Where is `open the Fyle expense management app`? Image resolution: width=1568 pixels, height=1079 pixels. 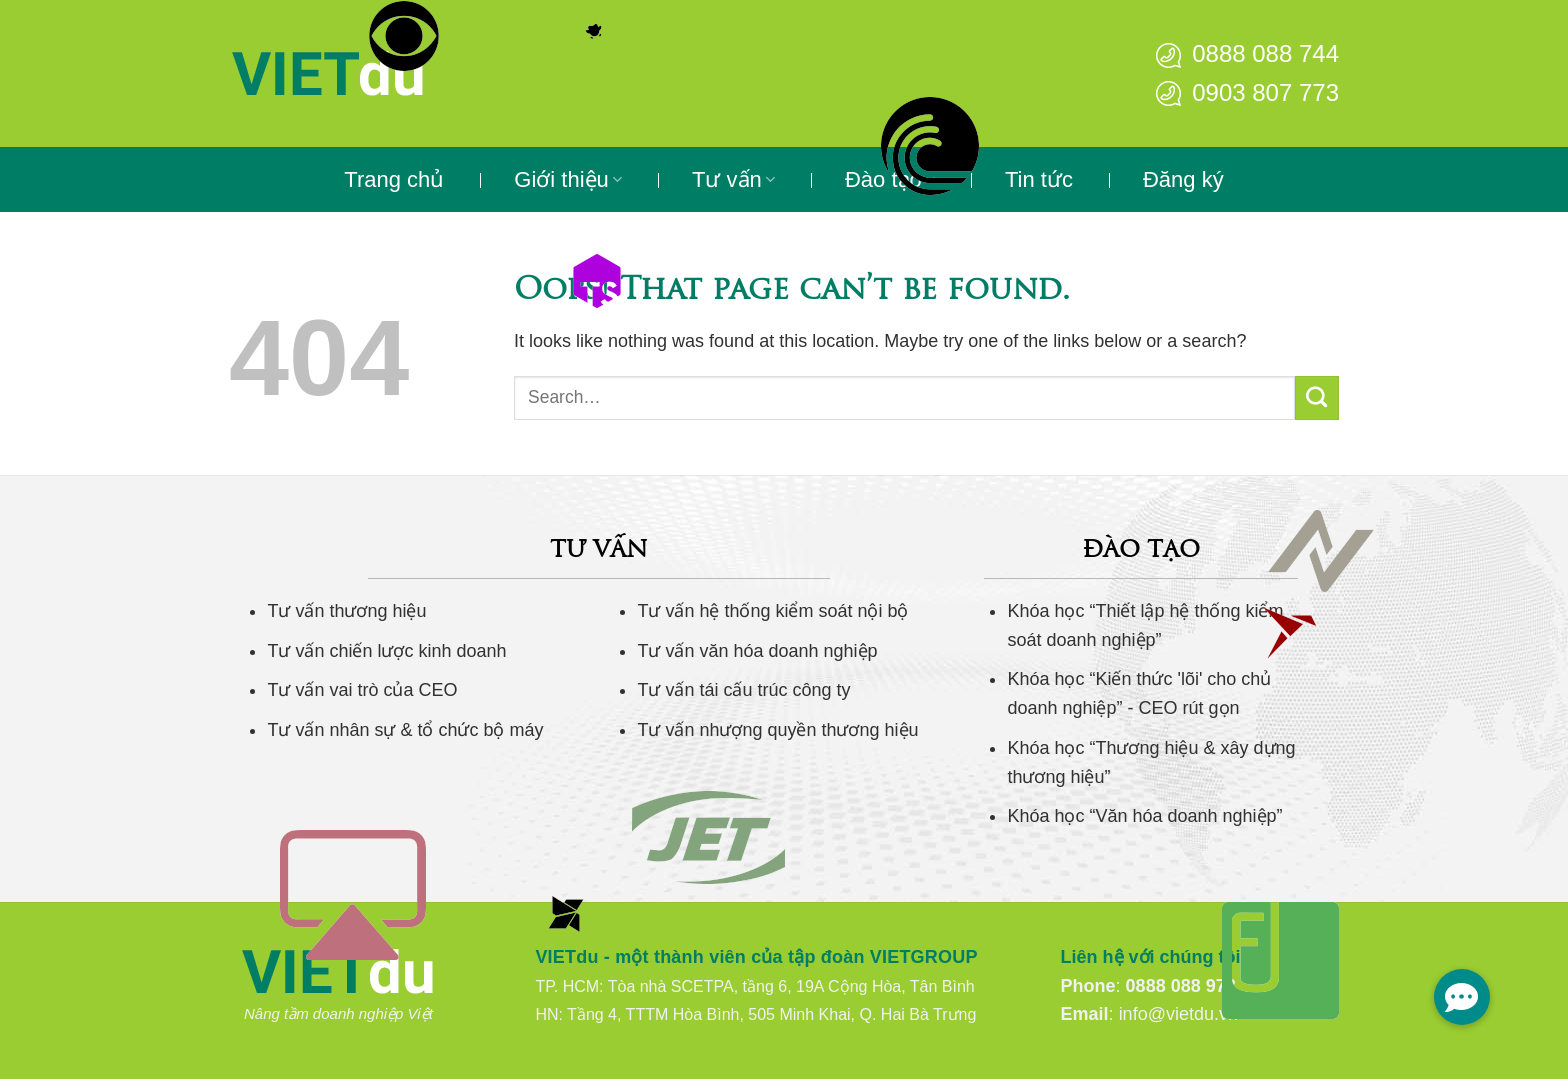
open the Fyle expense management app is located at coordinates (1280, 960).